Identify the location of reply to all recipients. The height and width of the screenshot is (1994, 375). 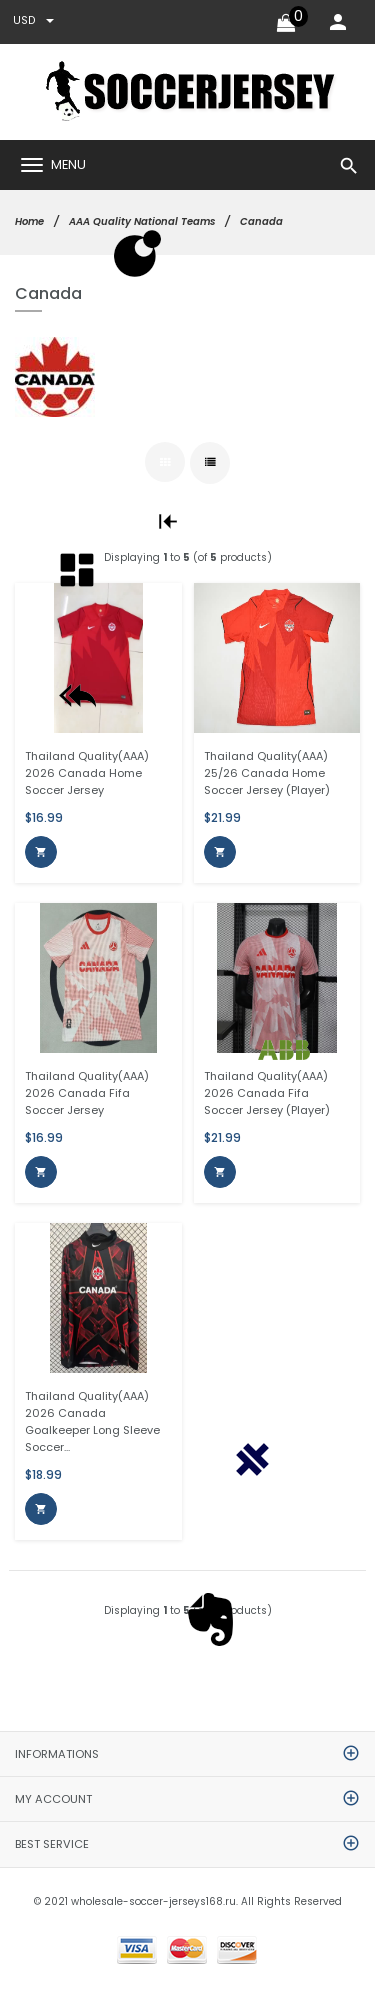
(77, 695).